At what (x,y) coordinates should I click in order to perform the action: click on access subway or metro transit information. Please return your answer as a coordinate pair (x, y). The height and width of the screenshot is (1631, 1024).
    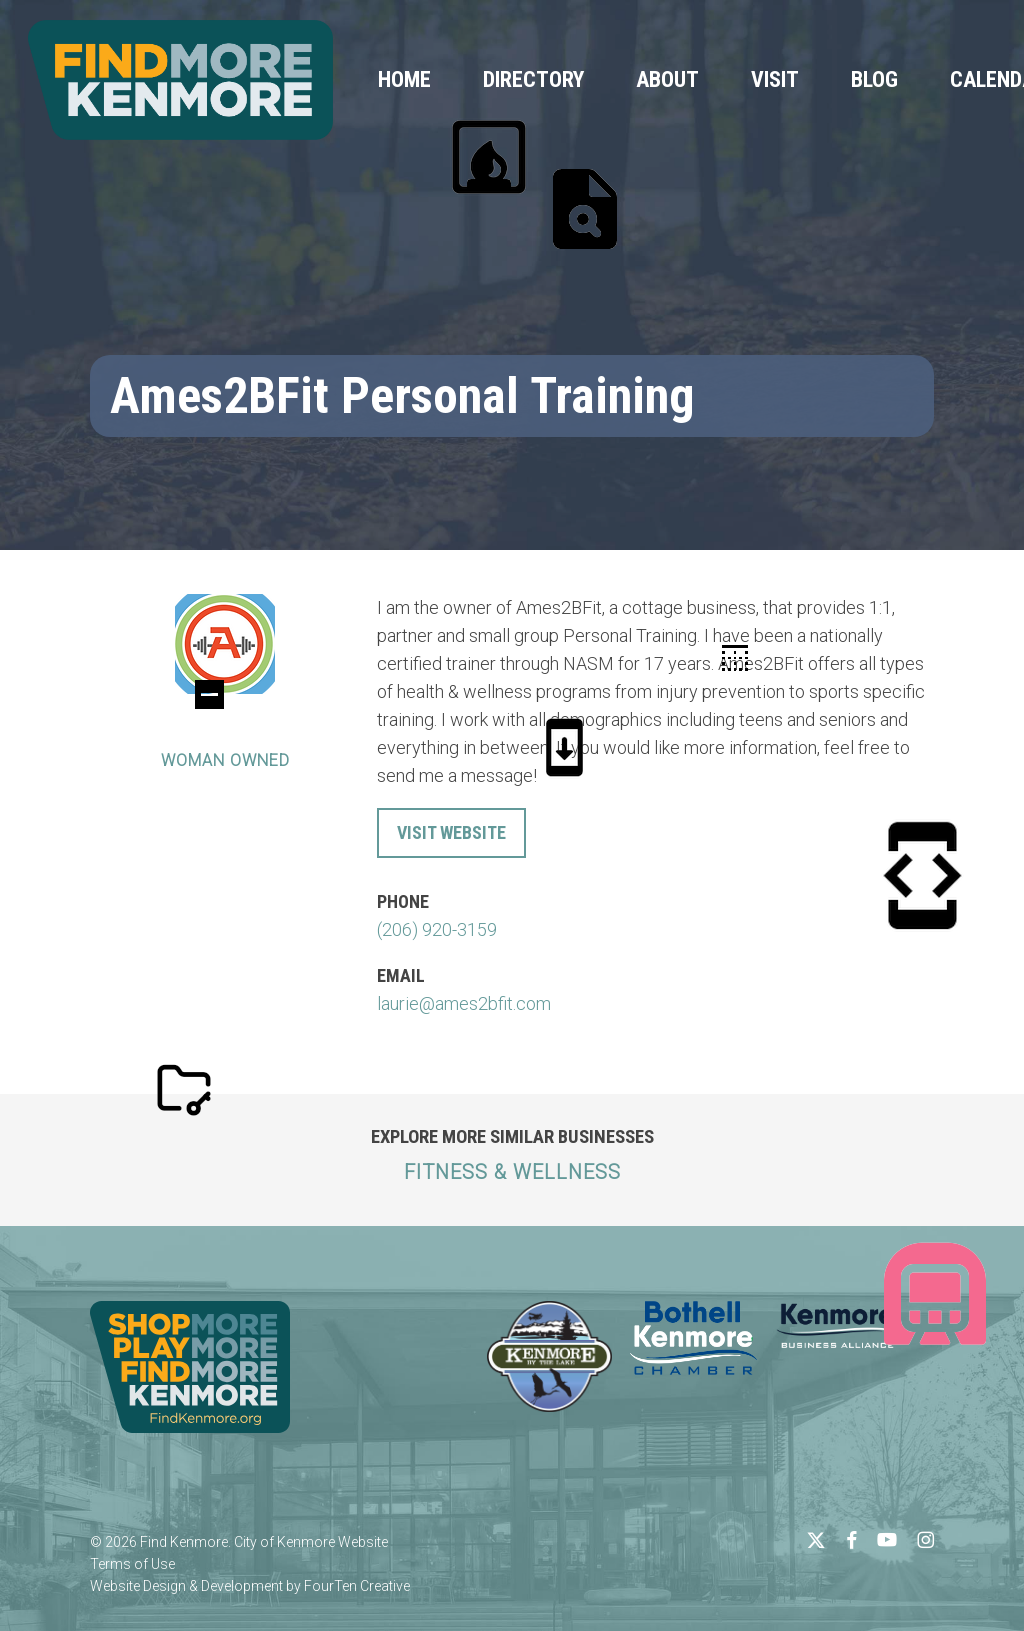
    Looking at the image, I should click on (935, 1298).